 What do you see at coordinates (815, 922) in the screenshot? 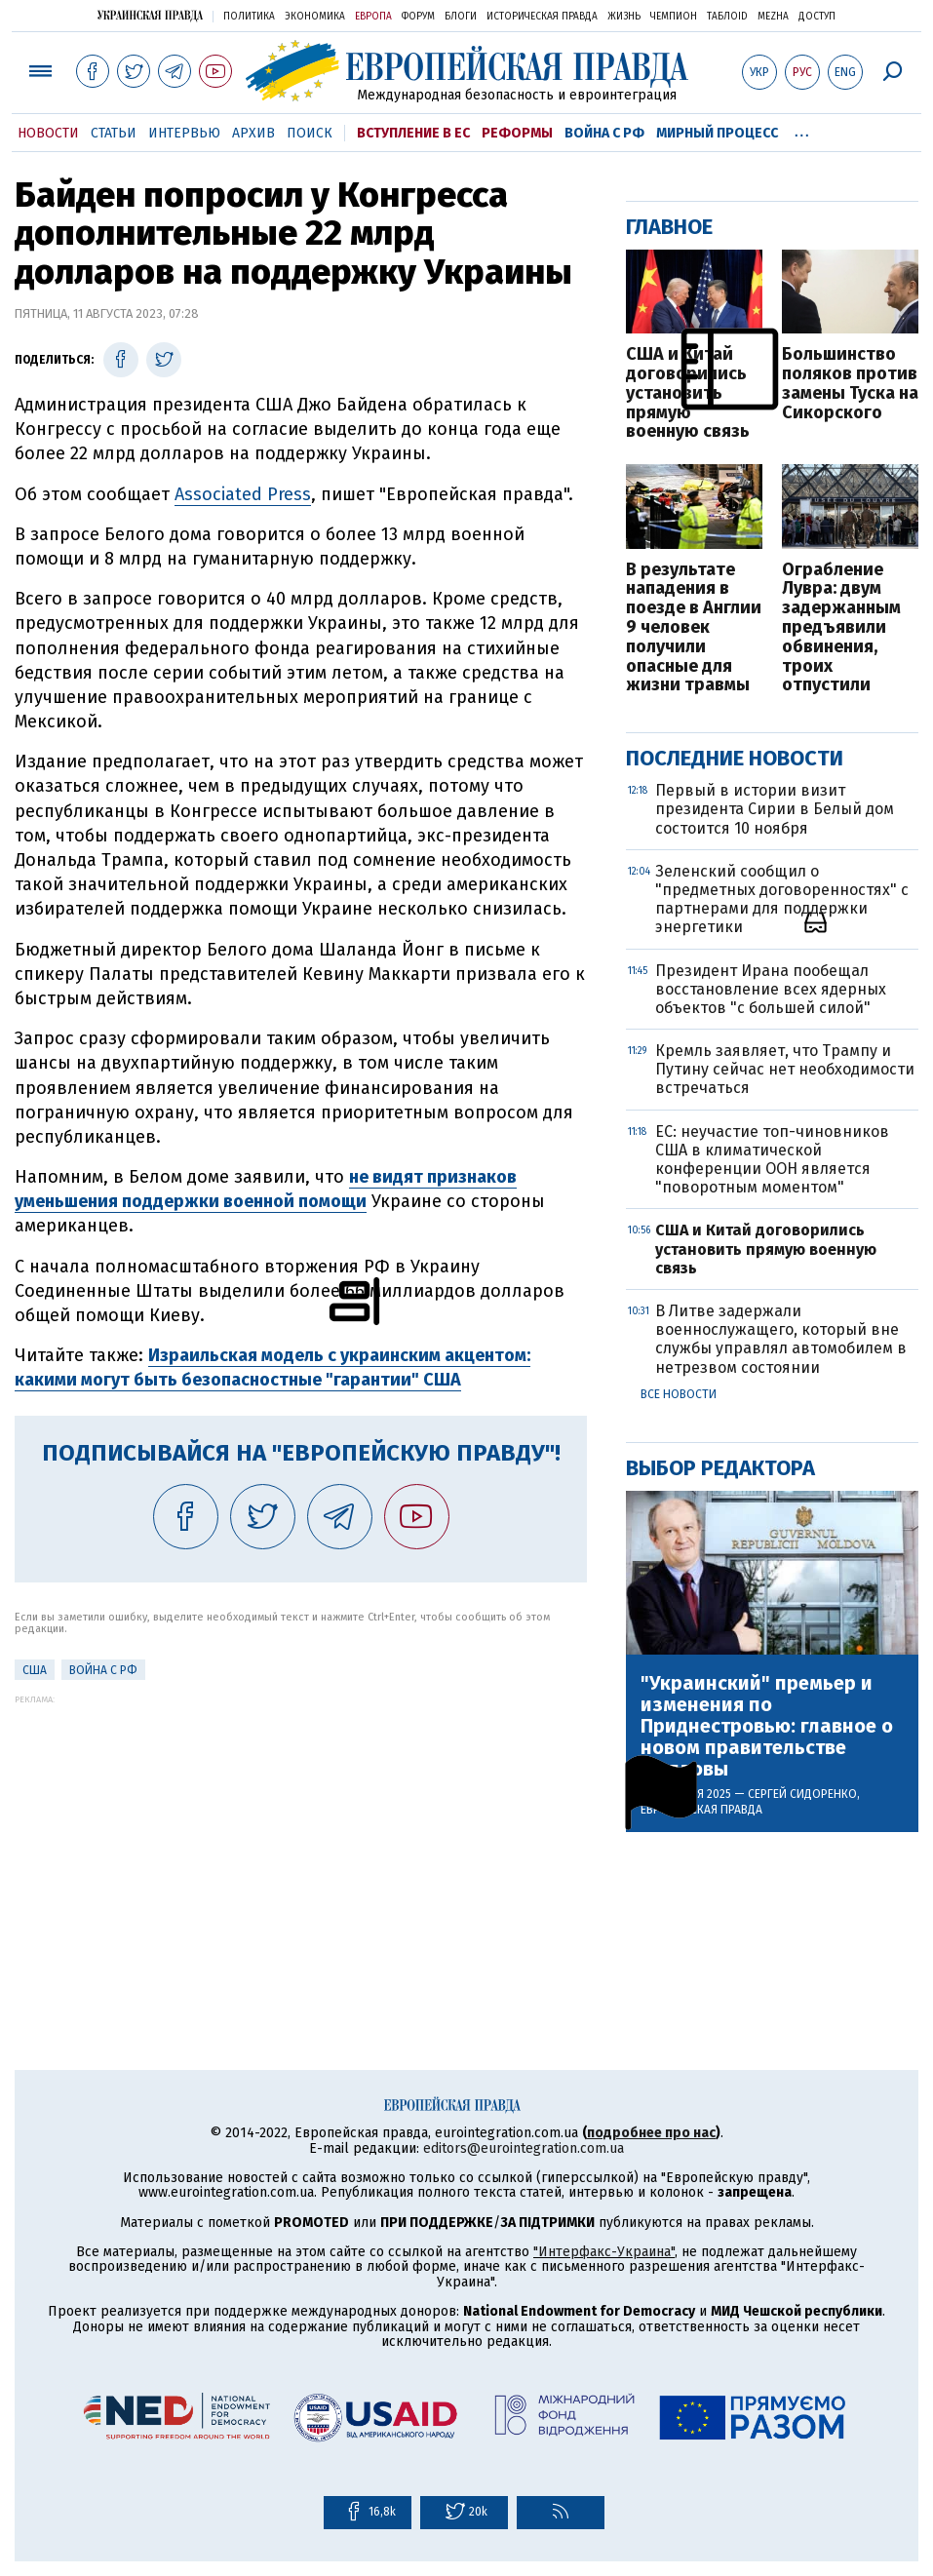
I see `enable 3D viewing mode` at bounding box center [815, 922].